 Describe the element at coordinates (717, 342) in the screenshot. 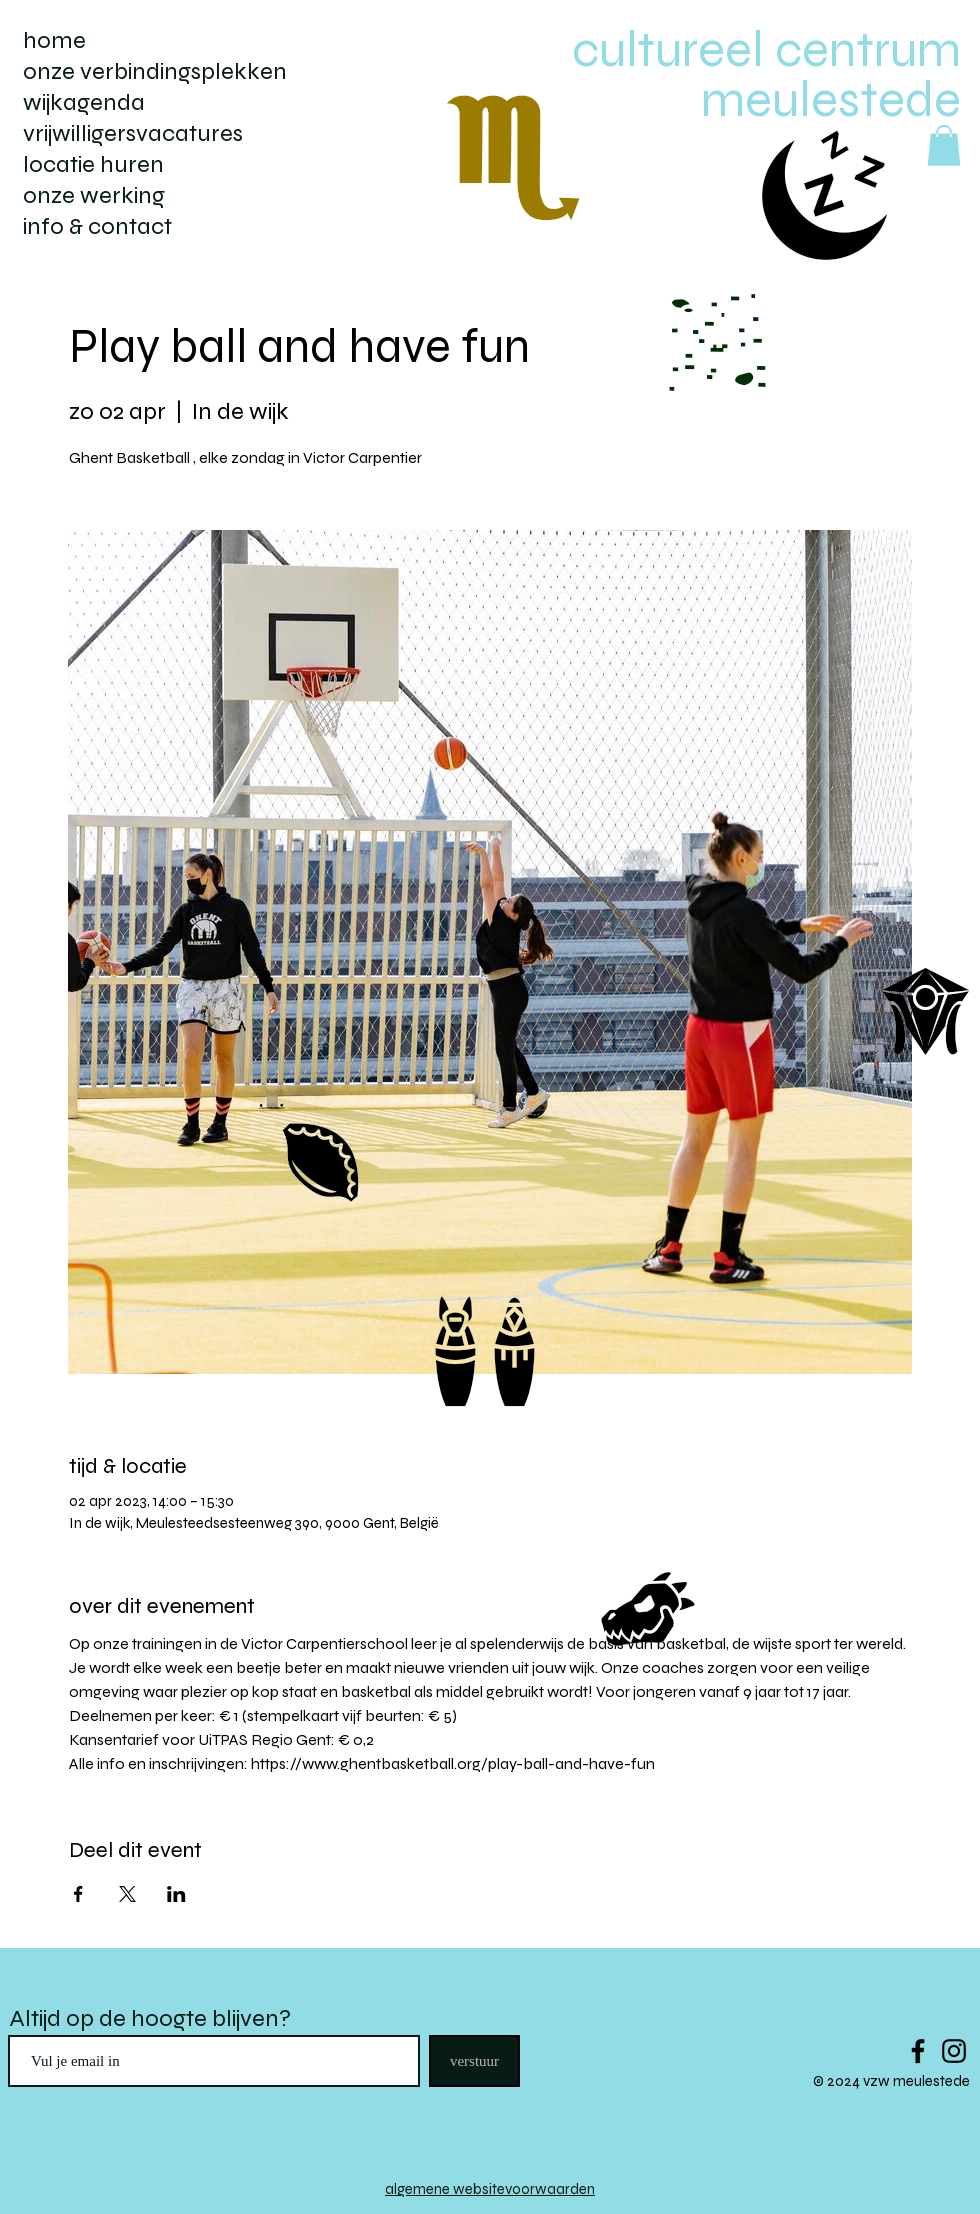

I see `select a path or route tile in a game` at that location.